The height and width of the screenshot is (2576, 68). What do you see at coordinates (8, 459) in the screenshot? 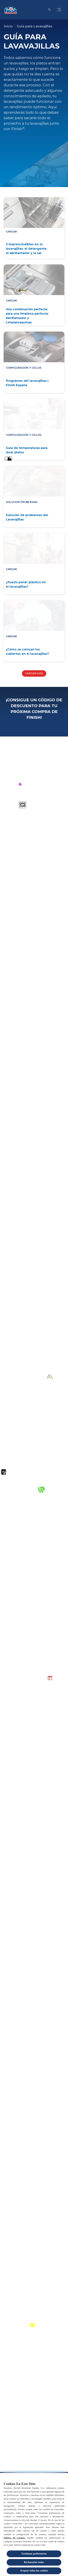
I see `open the MLB app` at bounding box center [8, 459].